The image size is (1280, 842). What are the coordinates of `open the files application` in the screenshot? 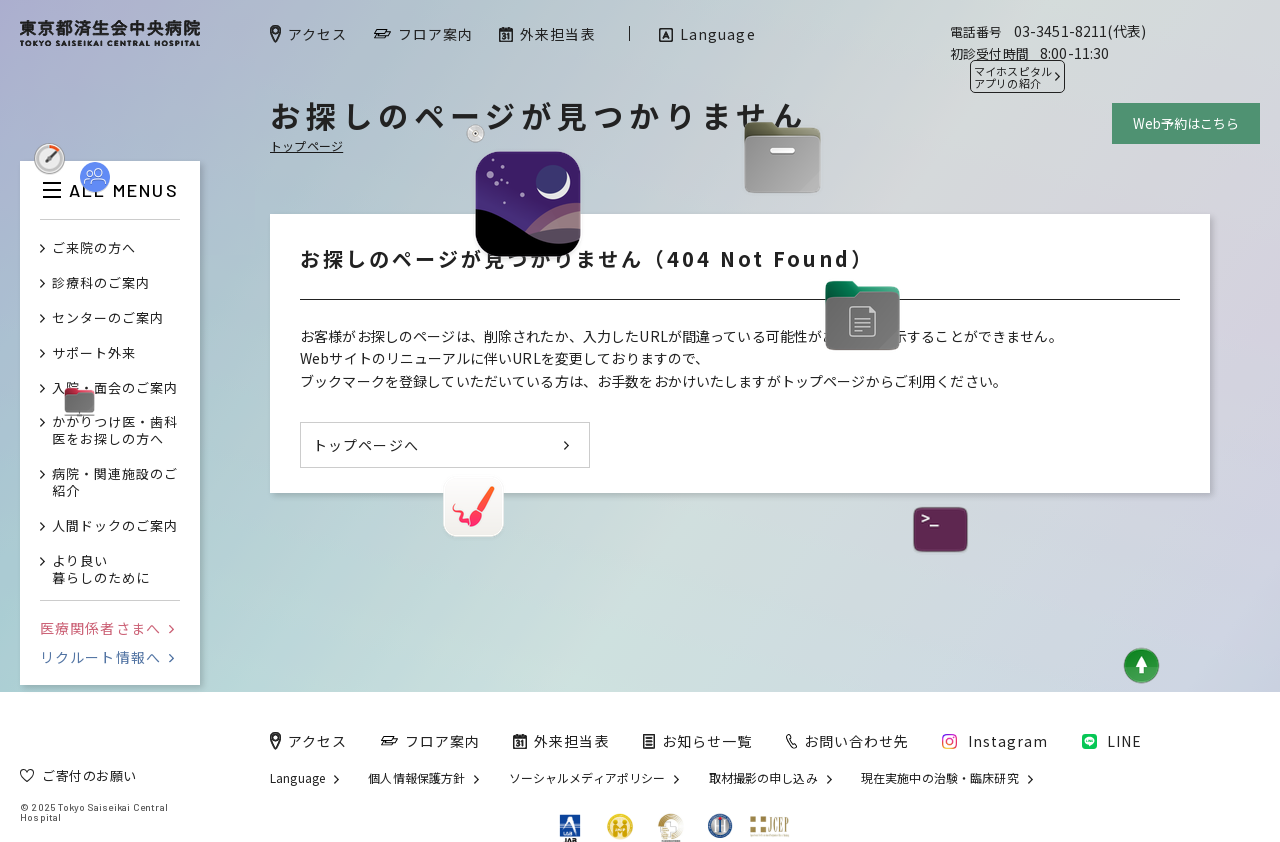 It's located at (782, 157).